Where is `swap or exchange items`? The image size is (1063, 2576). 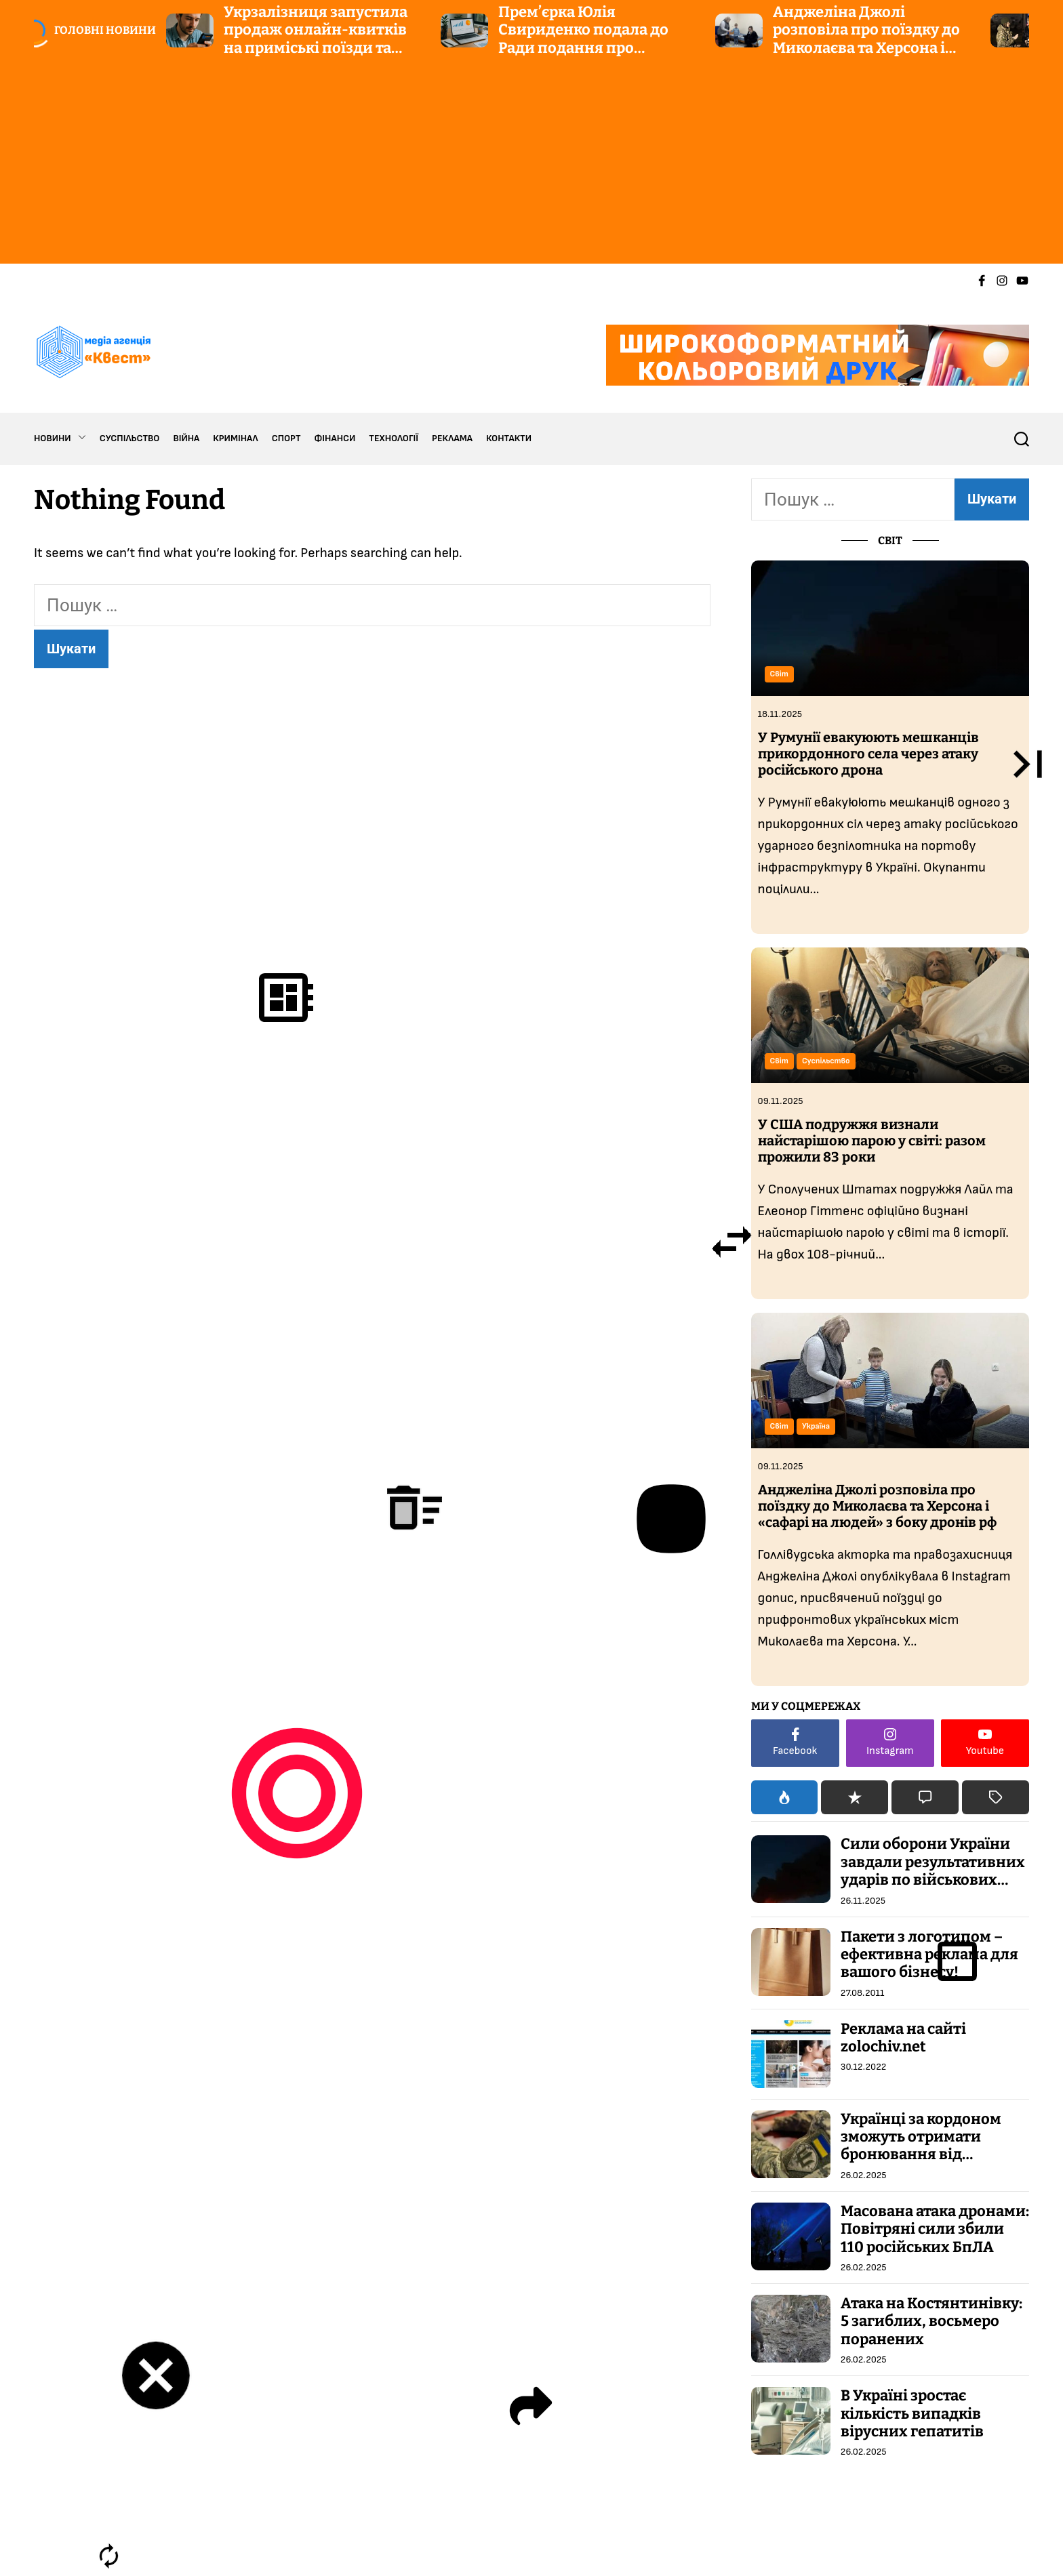
swap or exchange items is located at coordinates (731, 1242).